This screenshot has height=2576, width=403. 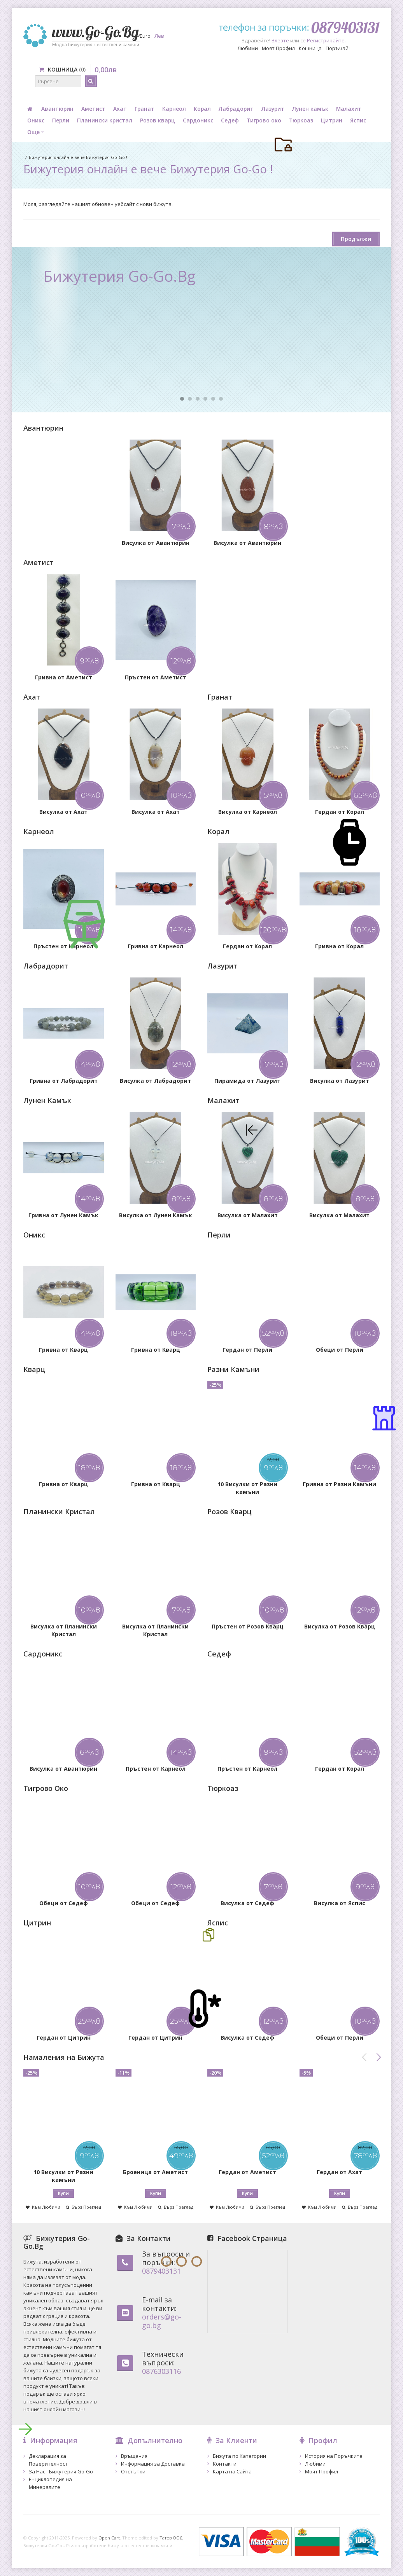 I want to click on view time or clock settings, so click(x=349, y=842).